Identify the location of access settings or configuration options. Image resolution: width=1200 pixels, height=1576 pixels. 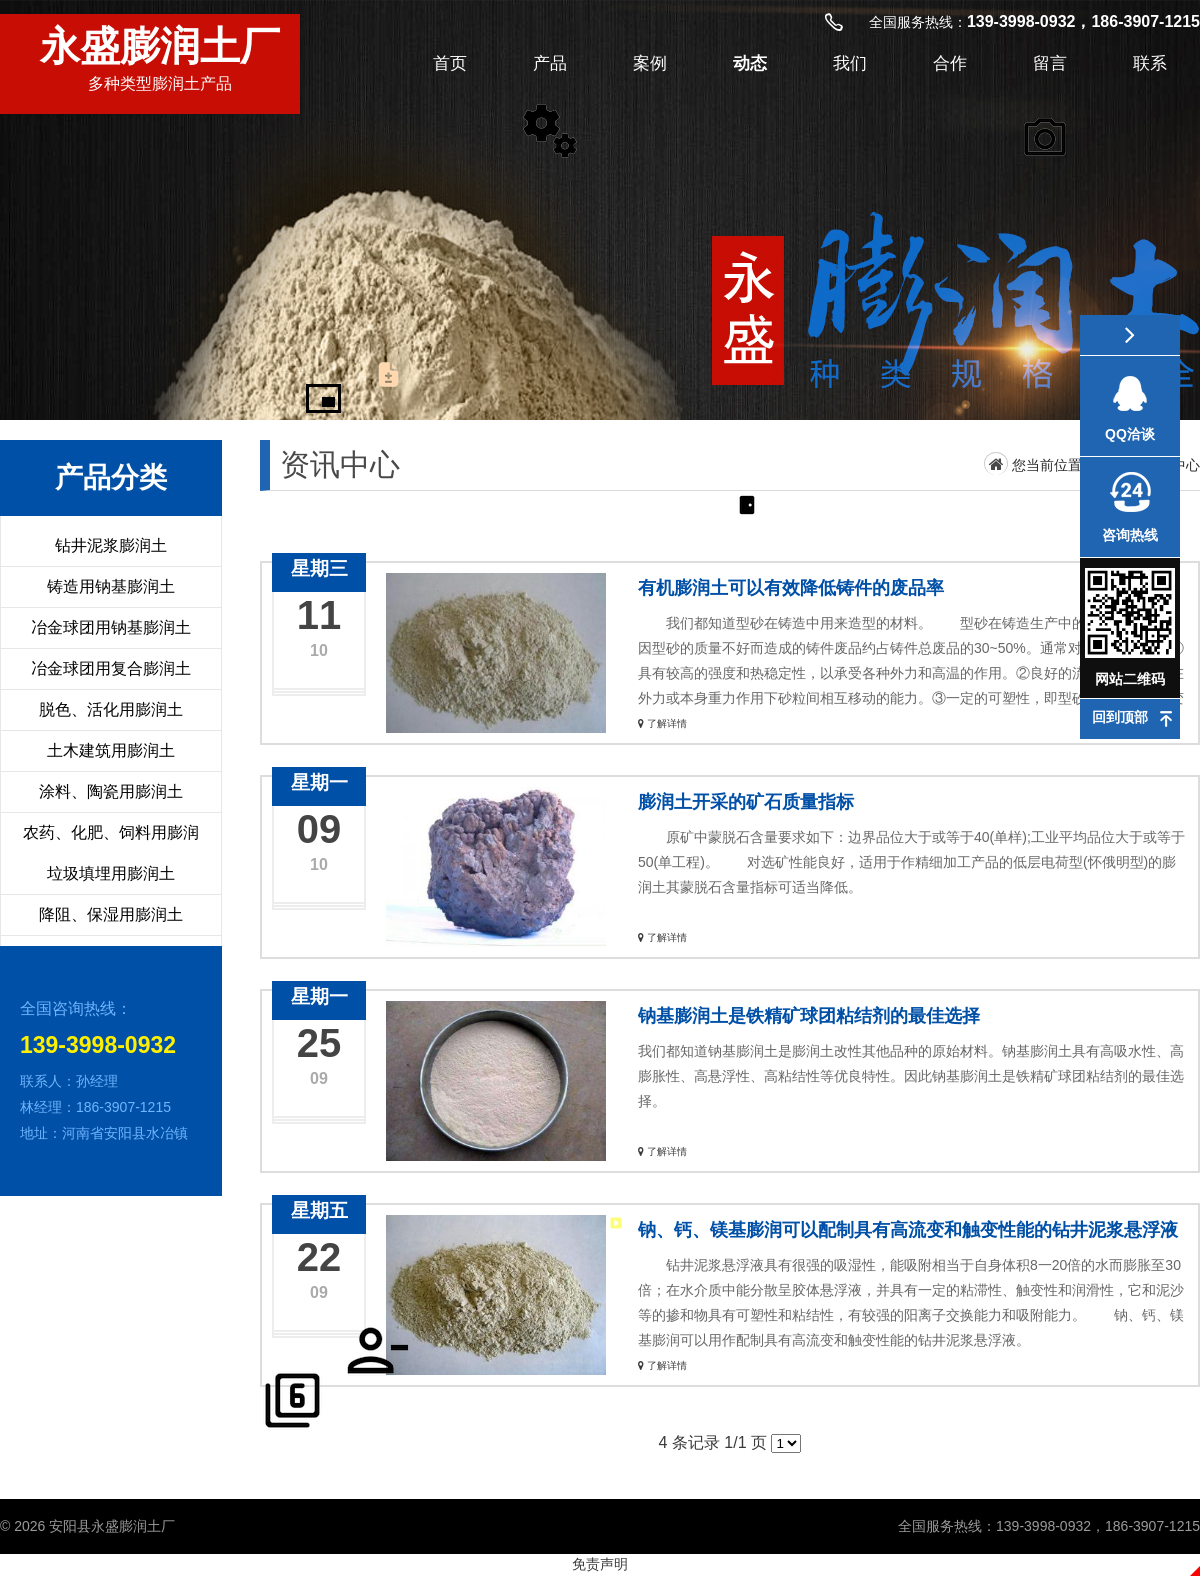
(550, 131).